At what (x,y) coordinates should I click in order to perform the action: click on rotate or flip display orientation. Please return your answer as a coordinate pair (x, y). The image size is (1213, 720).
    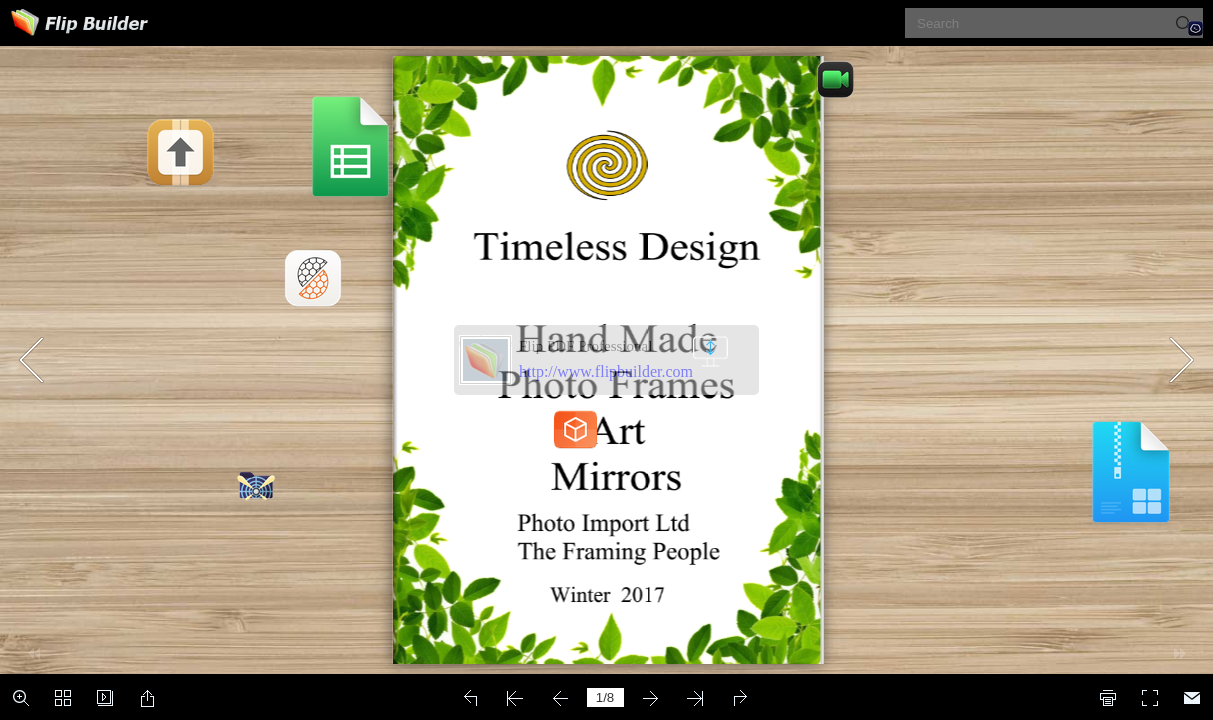
    Looking at the image, I should click on (710, 351).